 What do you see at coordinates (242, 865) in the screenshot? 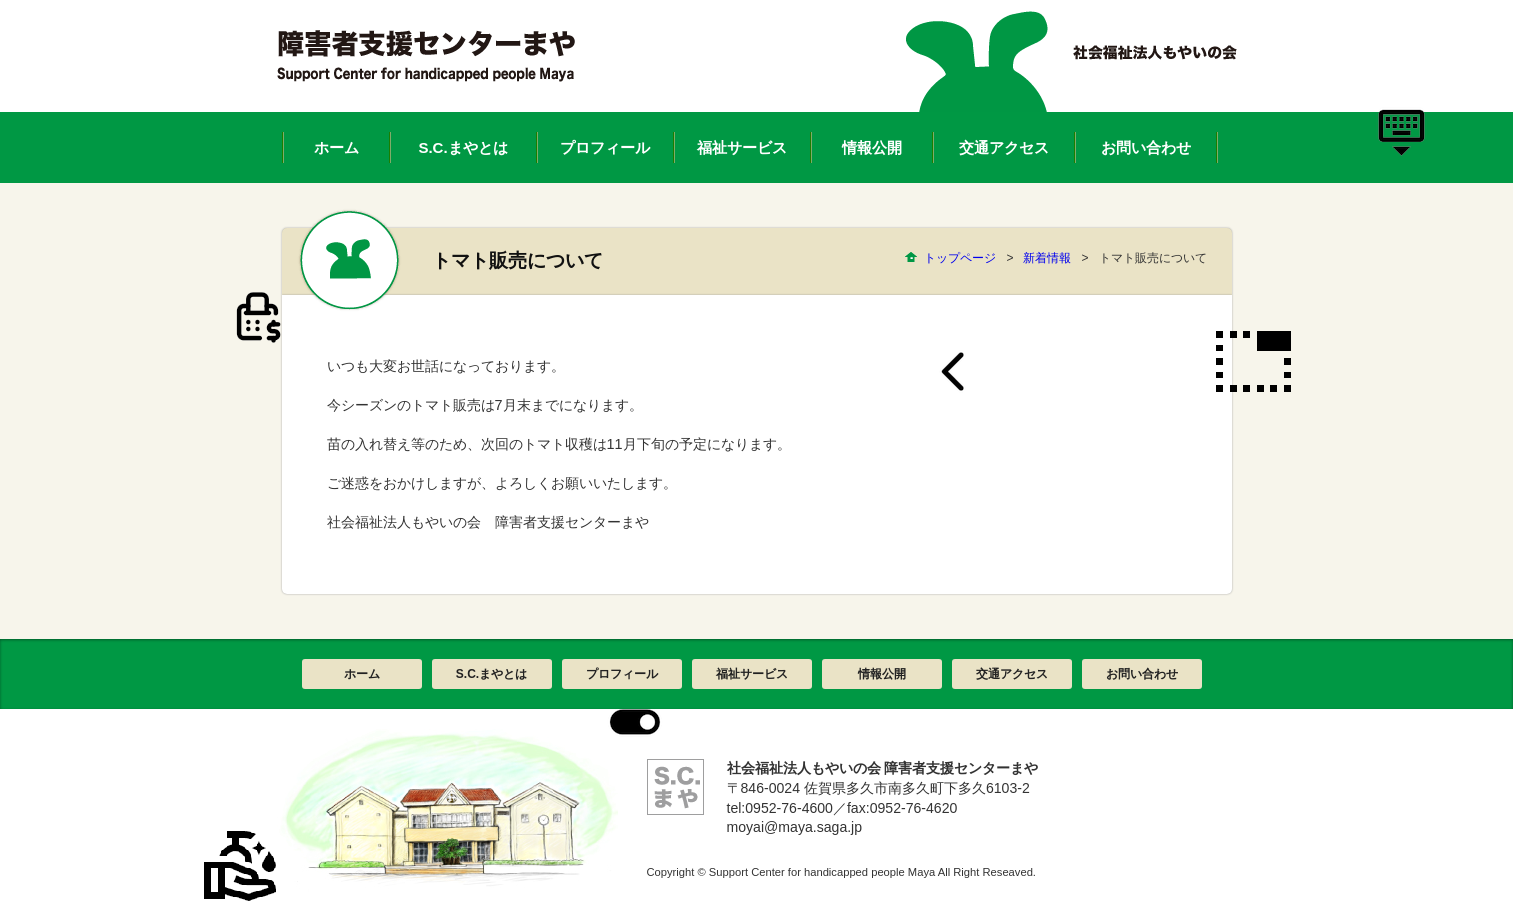
I see `hand hygiene or sanitization reminder` at bounding box center [242, 865].